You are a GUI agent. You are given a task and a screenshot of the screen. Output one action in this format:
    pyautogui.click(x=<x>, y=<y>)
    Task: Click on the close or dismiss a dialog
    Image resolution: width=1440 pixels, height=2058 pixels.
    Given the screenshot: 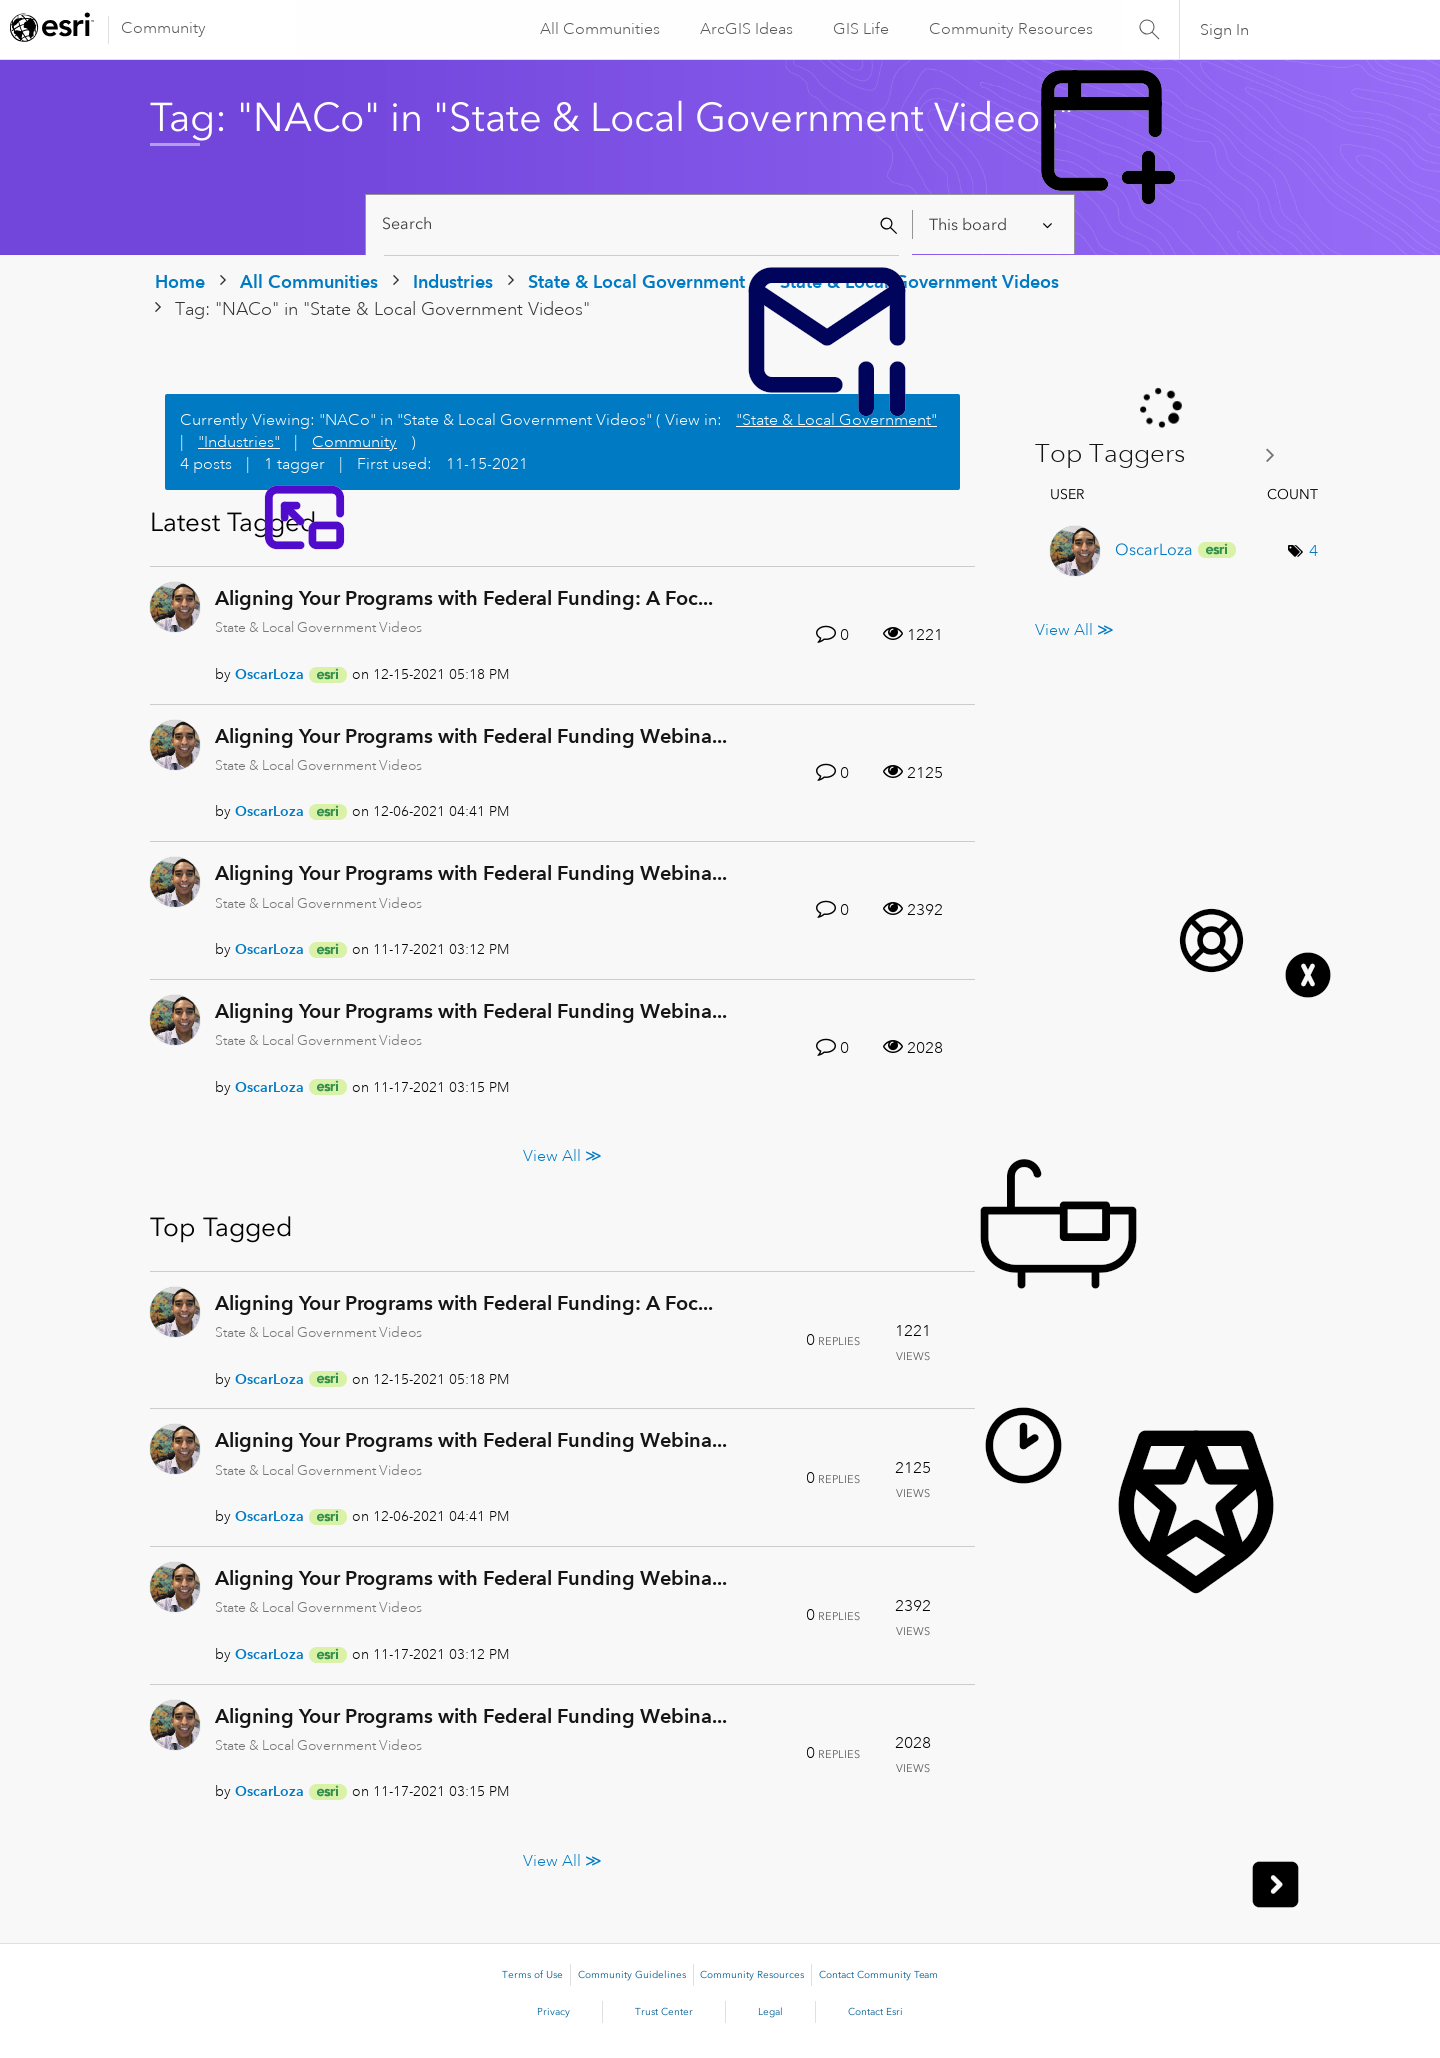 What is the action you would take?
    pyautogui.click(x=1308, y=975)
    